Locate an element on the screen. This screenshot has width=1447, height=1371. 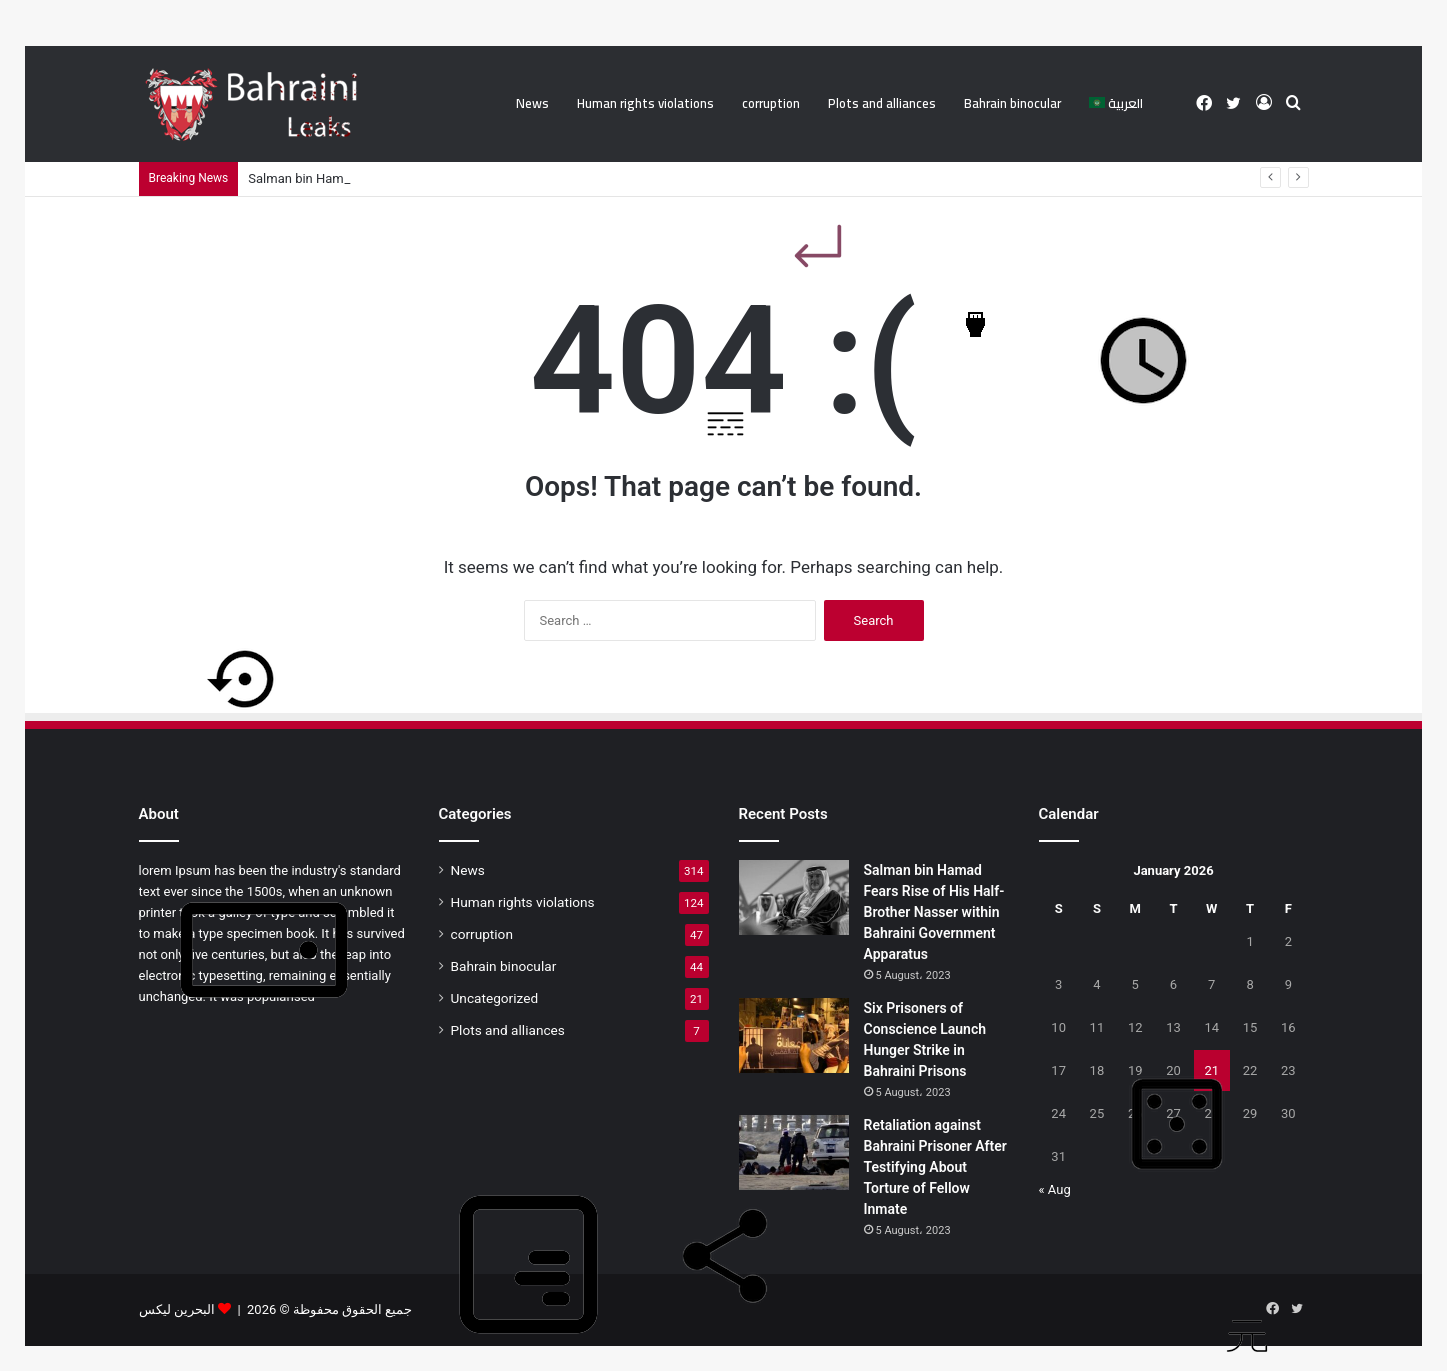
apply a gradient effect to an element is located at coordinates (725, 424).